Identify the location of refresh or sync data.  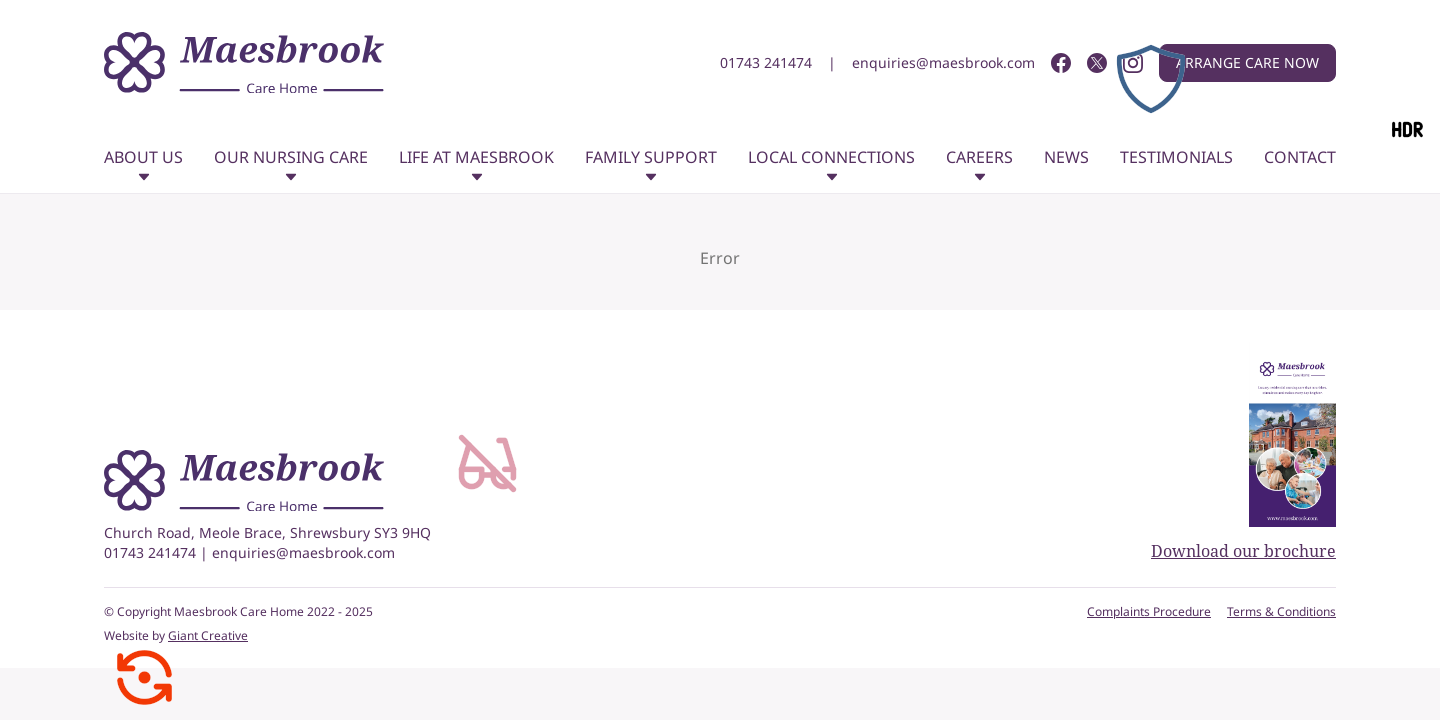
(144, 677).